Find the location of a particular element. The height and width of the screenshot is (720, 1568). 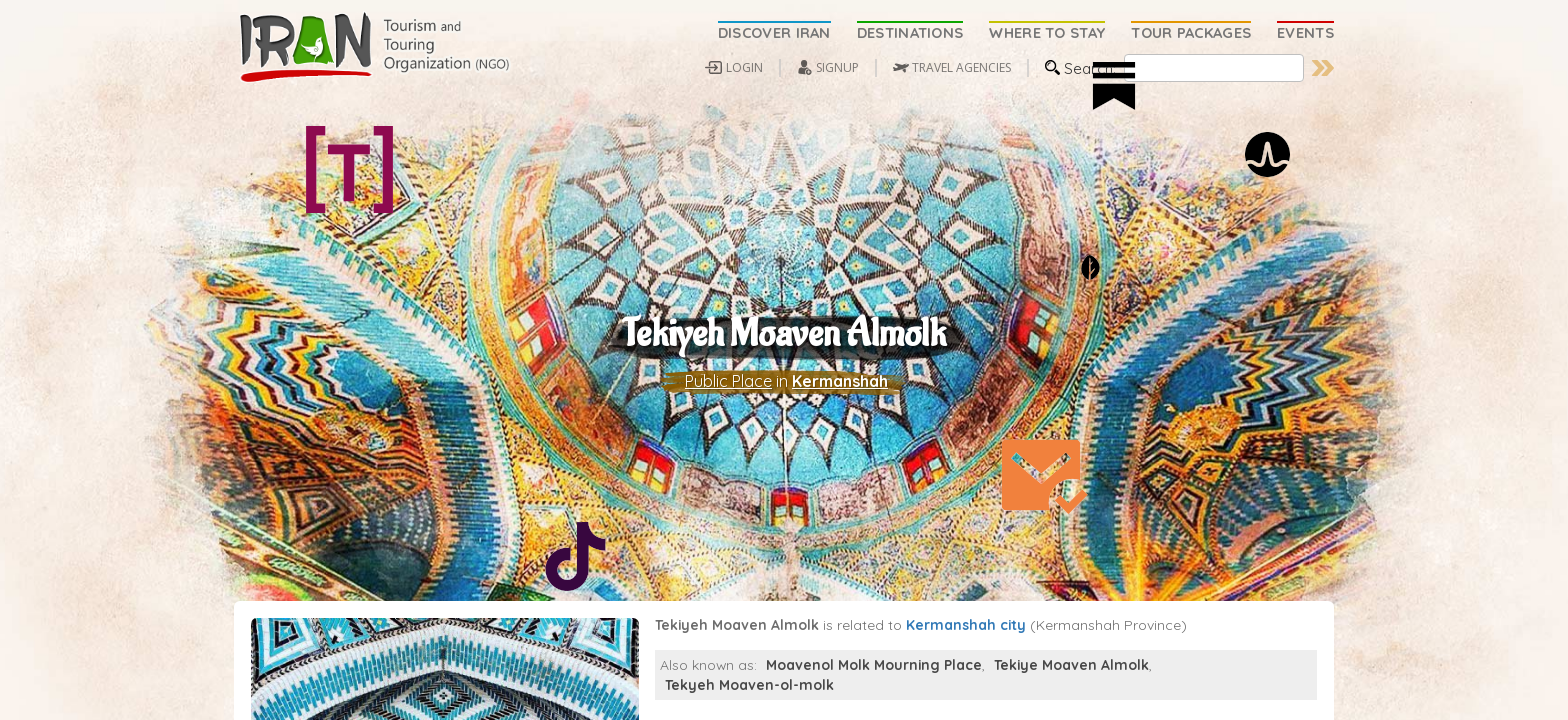

email successfully sent or delivered is located at coordinates (1041, 475).